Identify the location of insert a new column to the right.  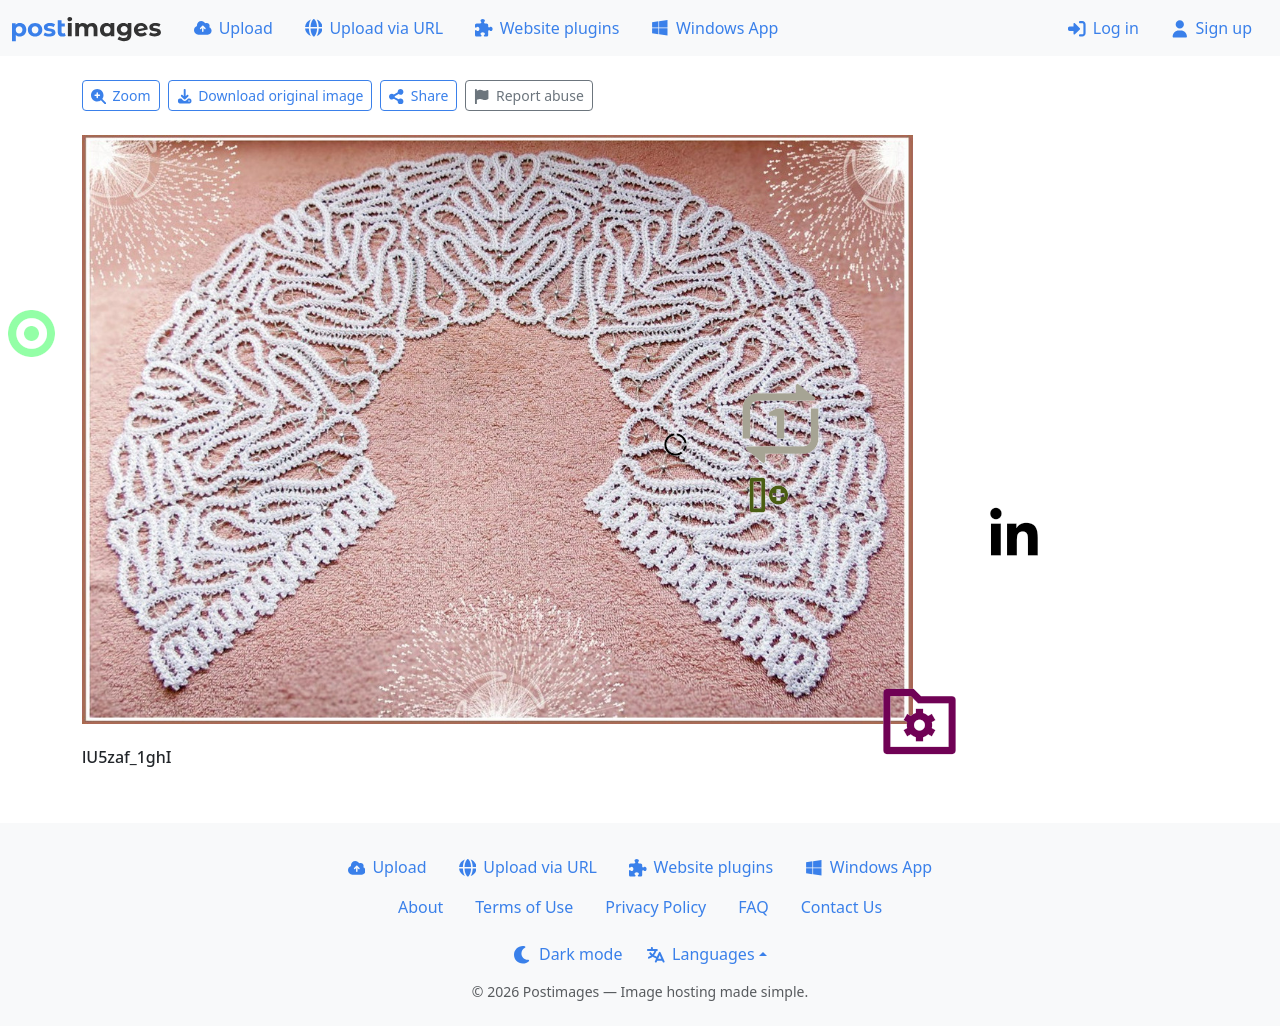
(767, 495).